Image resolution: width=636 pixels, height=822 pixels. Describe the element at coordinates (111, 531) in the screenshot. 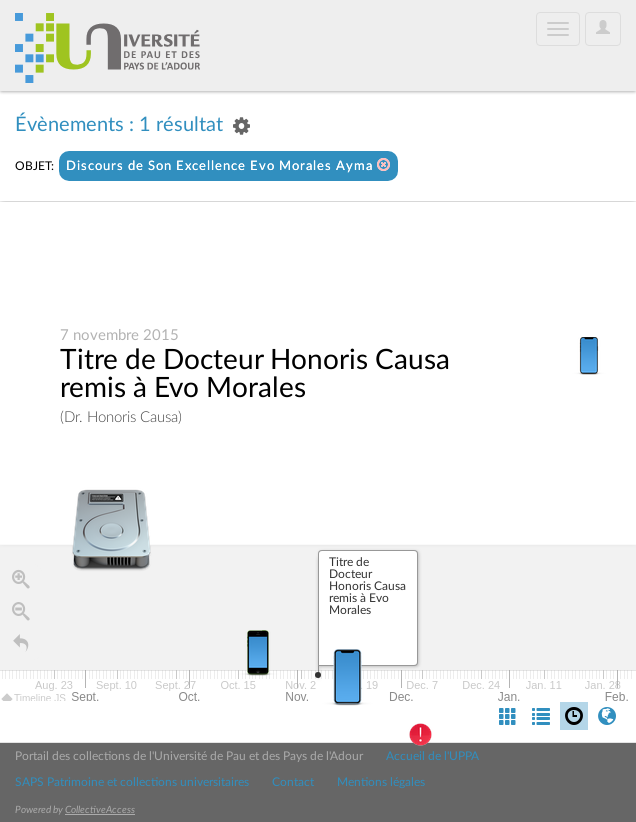

I see `access startup disk settings` at that location.